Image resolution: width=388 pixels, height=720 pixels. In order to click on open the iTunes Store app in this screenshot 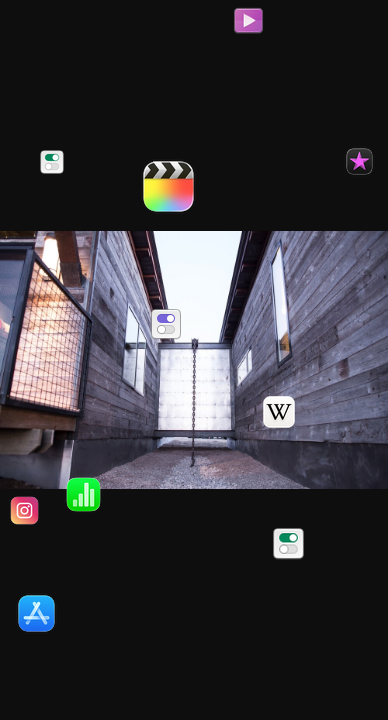, I will do `click(359, 161)`.